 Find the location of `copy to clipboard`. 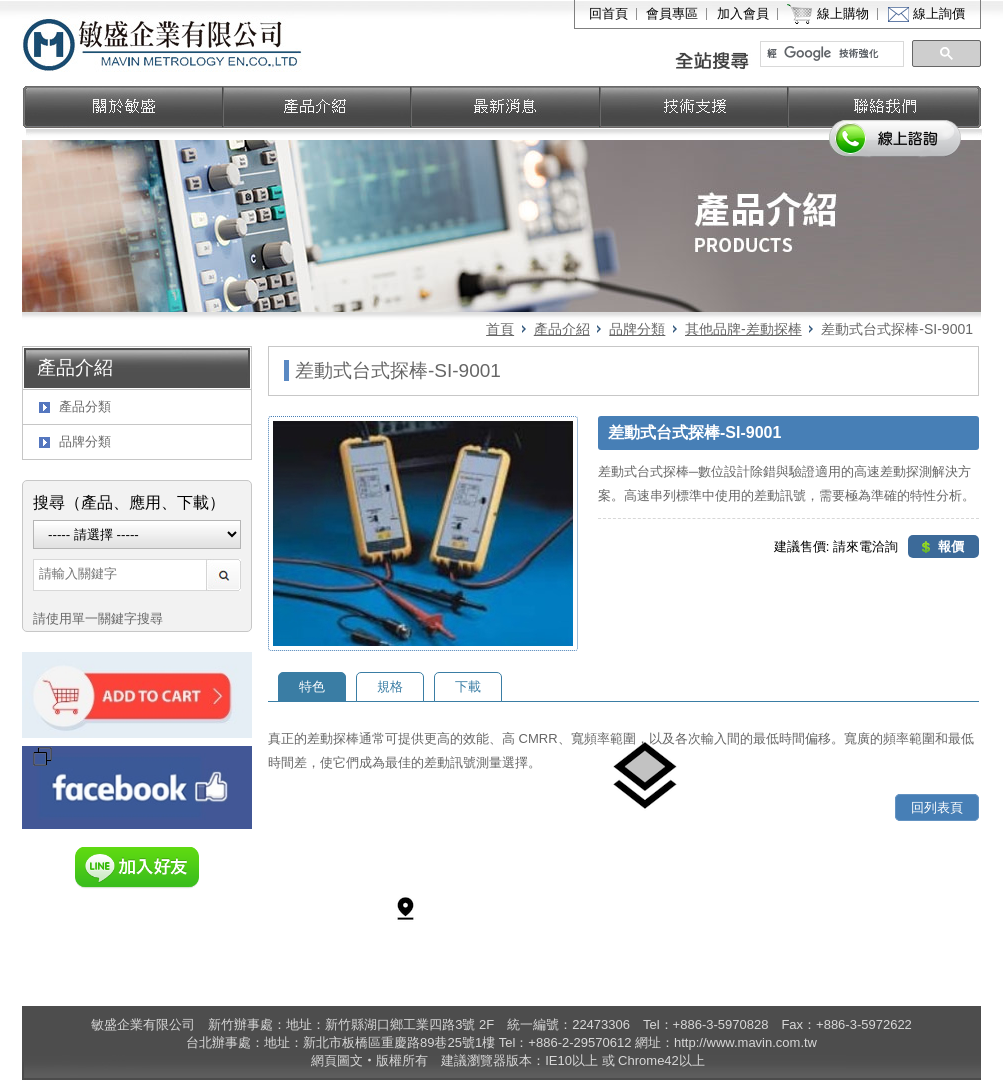

copy to clipboard is located at coordinates (42, 756).